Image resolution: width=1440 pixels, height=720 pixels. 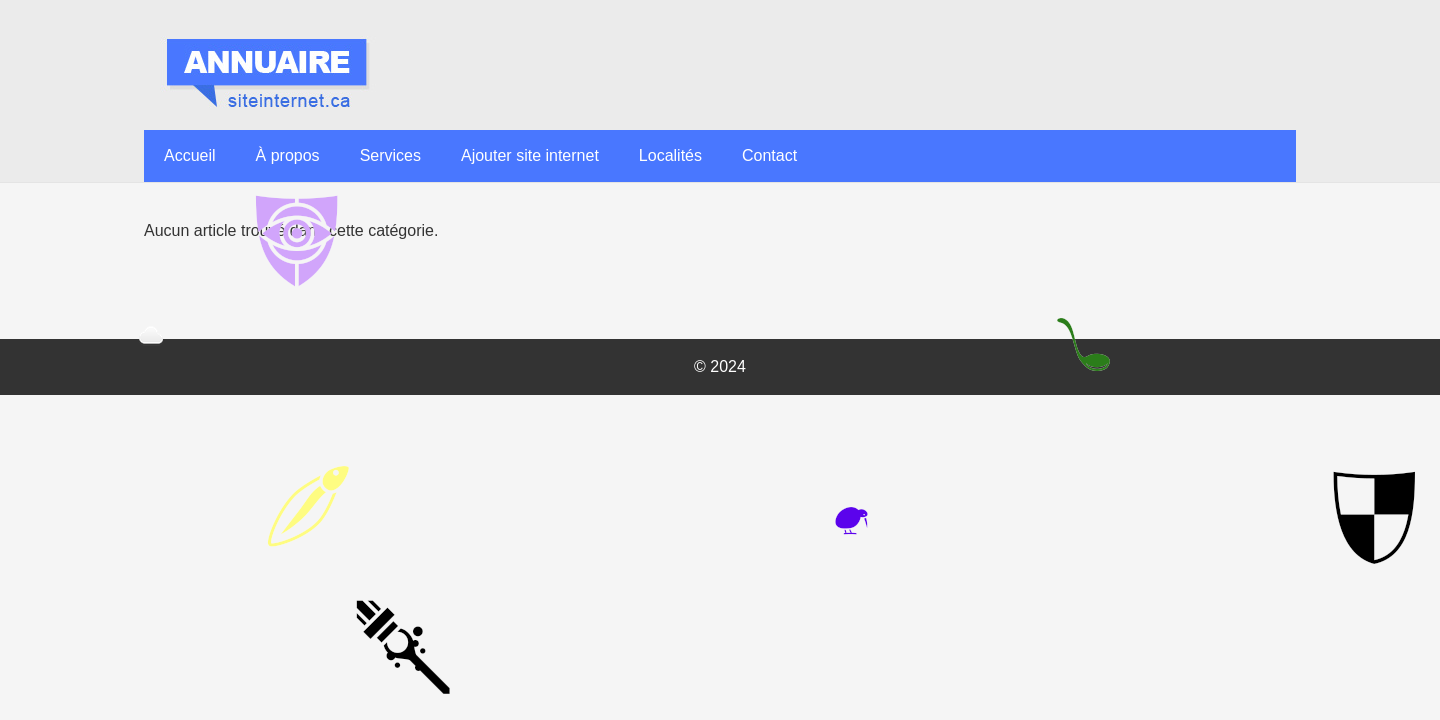 What do you see at coordinates (1083, 344) in the screenshot?
I see `select ladle tool in cooking game` at bounding box center [1083, 344].